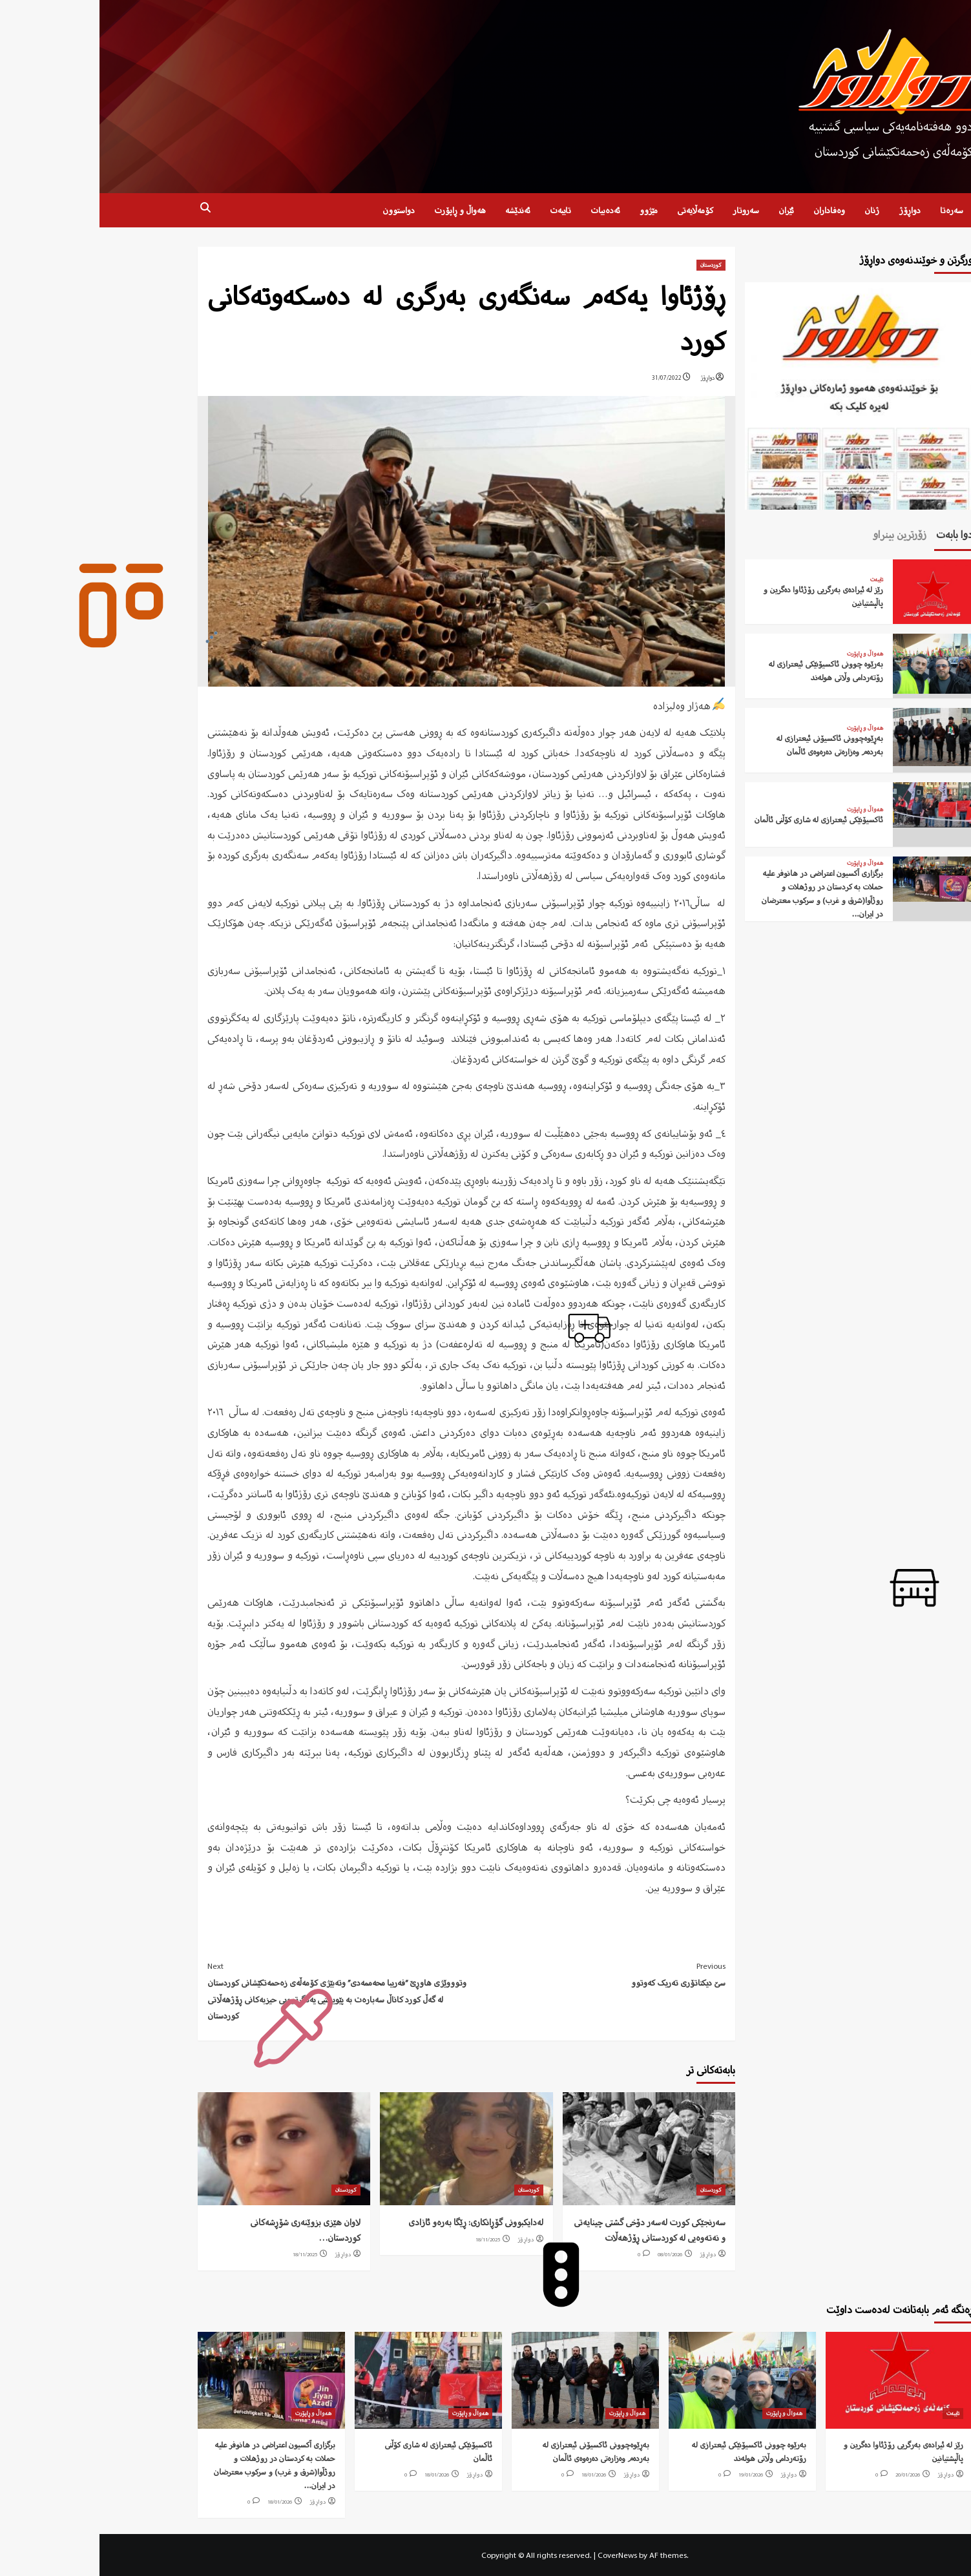  Describe the element at coordinates (121, 605) in the screenshot. I see `switch to kanban board view` at that location.